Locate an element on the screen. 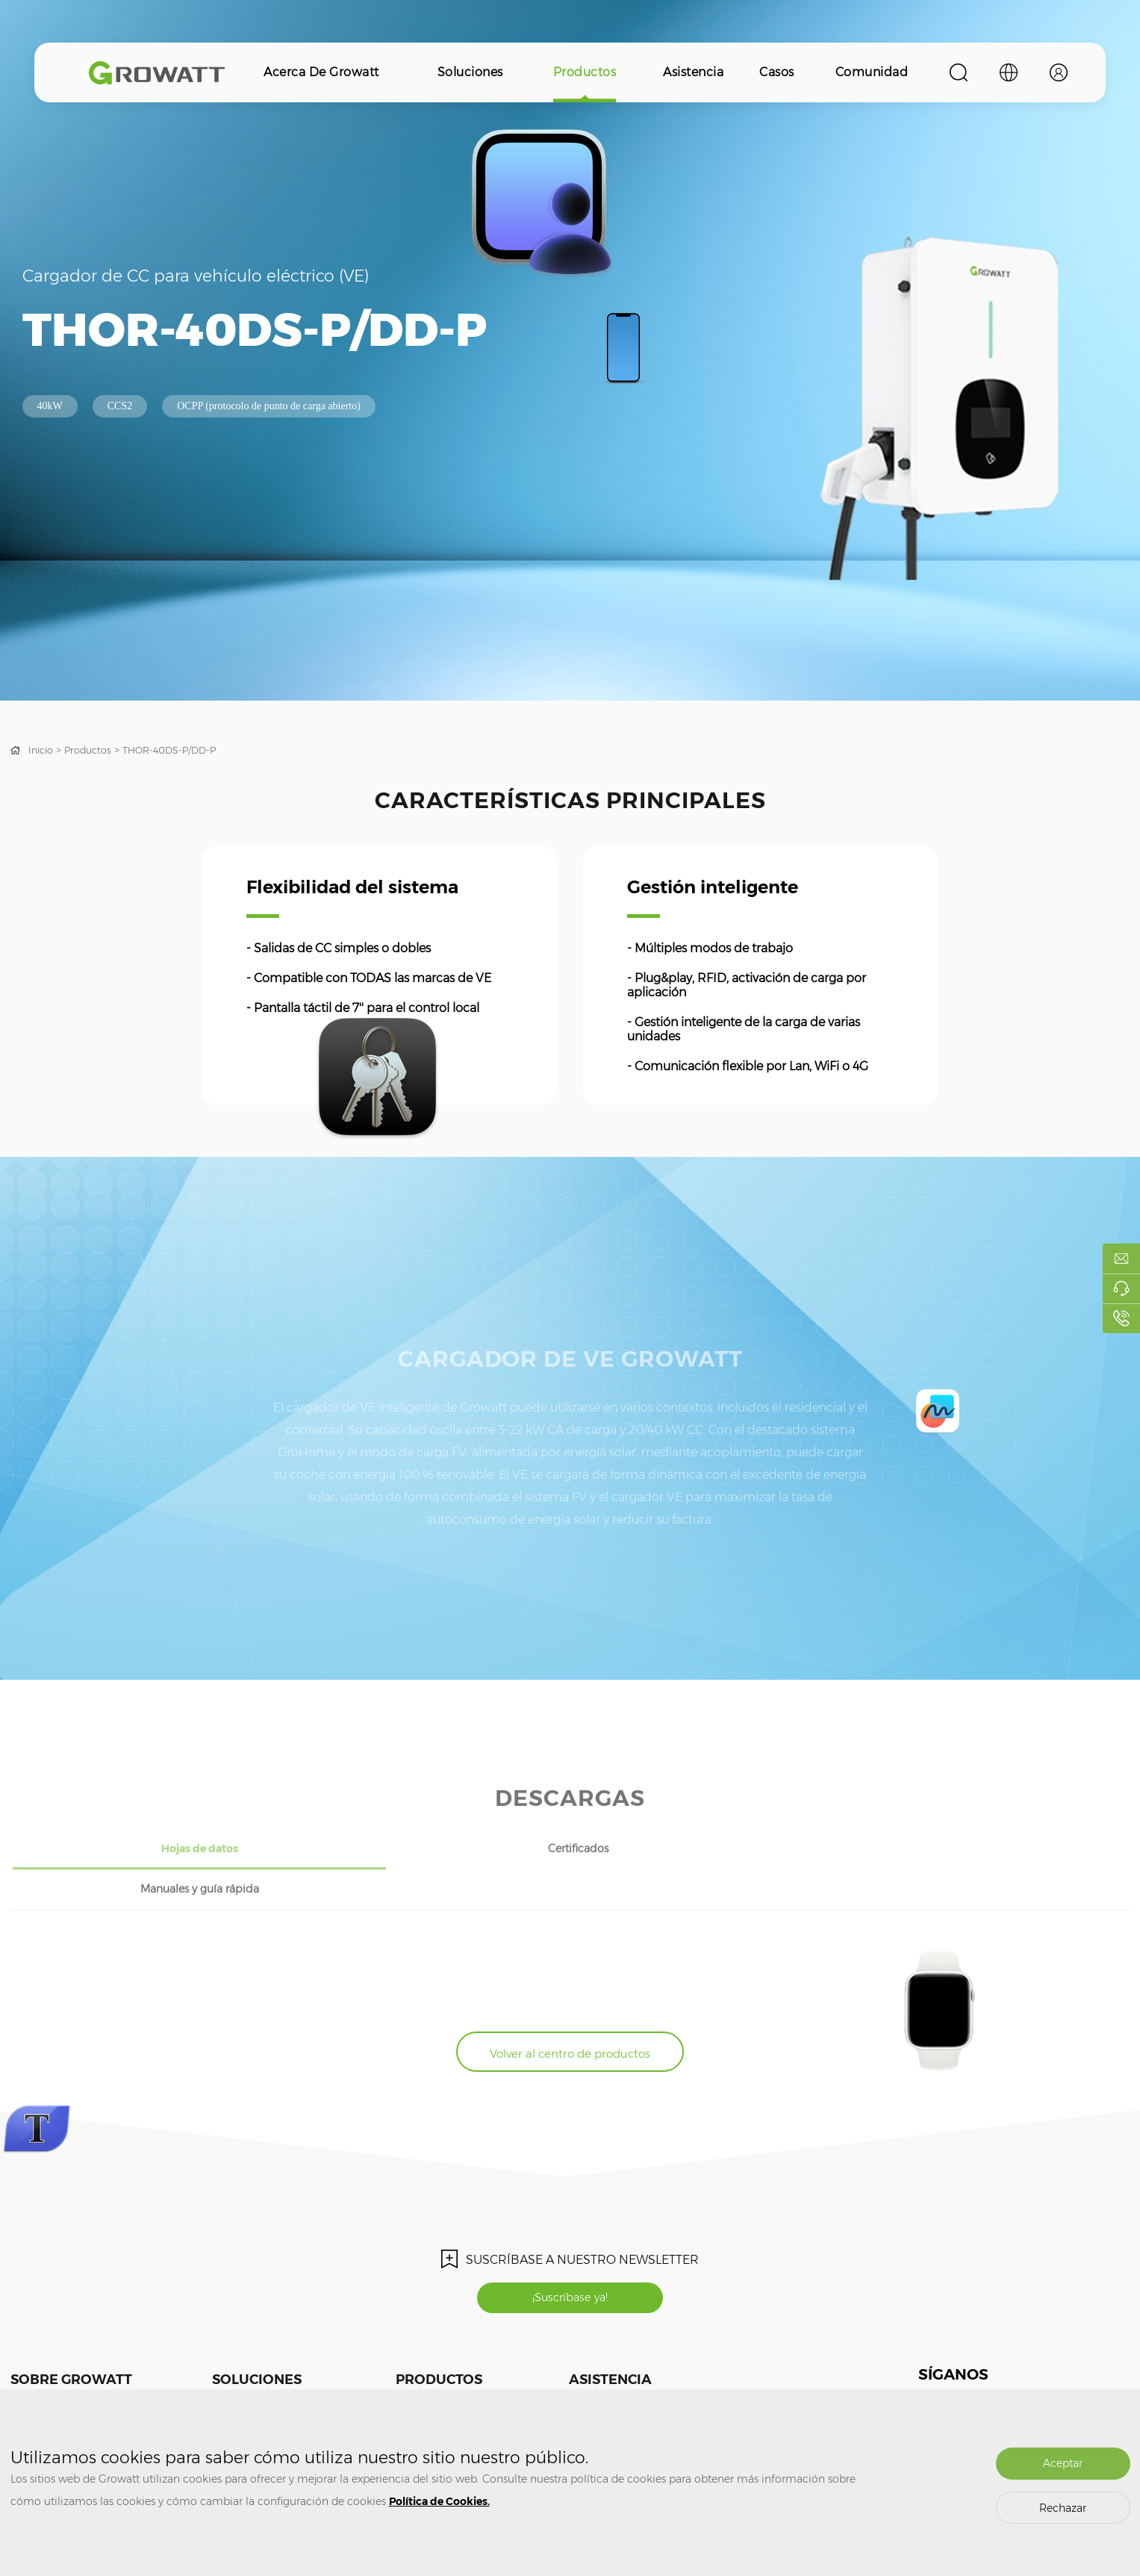  access text style library in iMovie is located at coordinates (37, 2128).